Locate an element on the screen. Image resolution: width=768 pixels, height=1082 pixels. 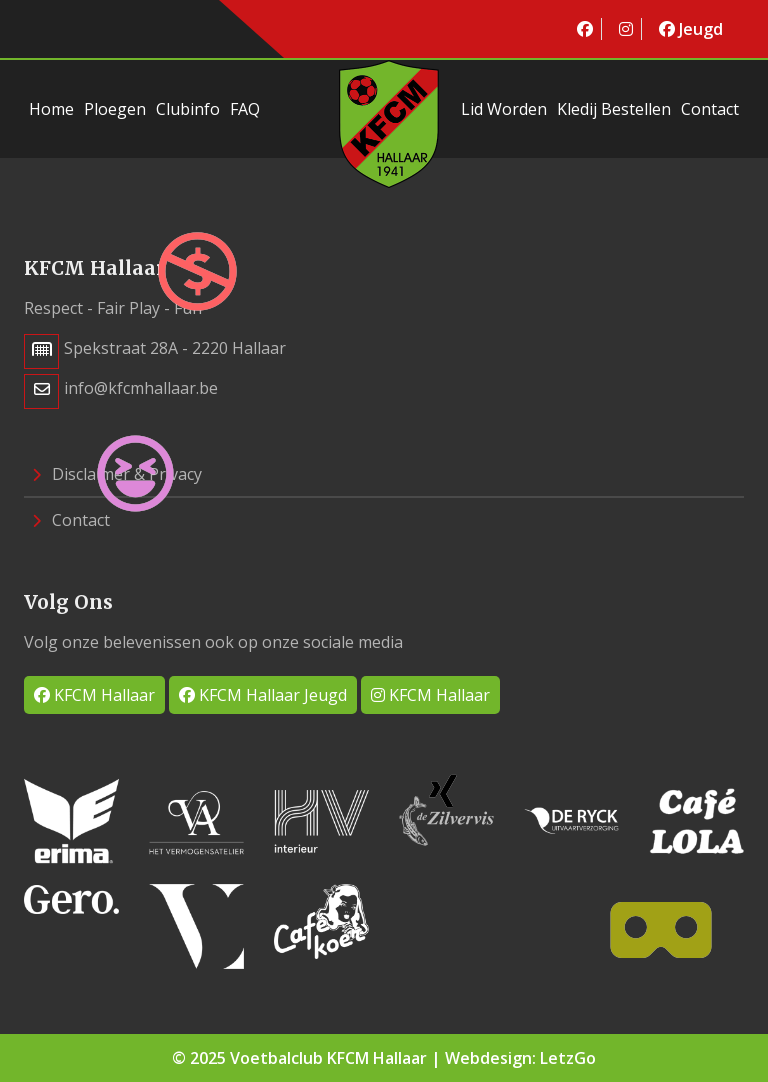
react with a laughing emoji is located at coordinates (135, 473).